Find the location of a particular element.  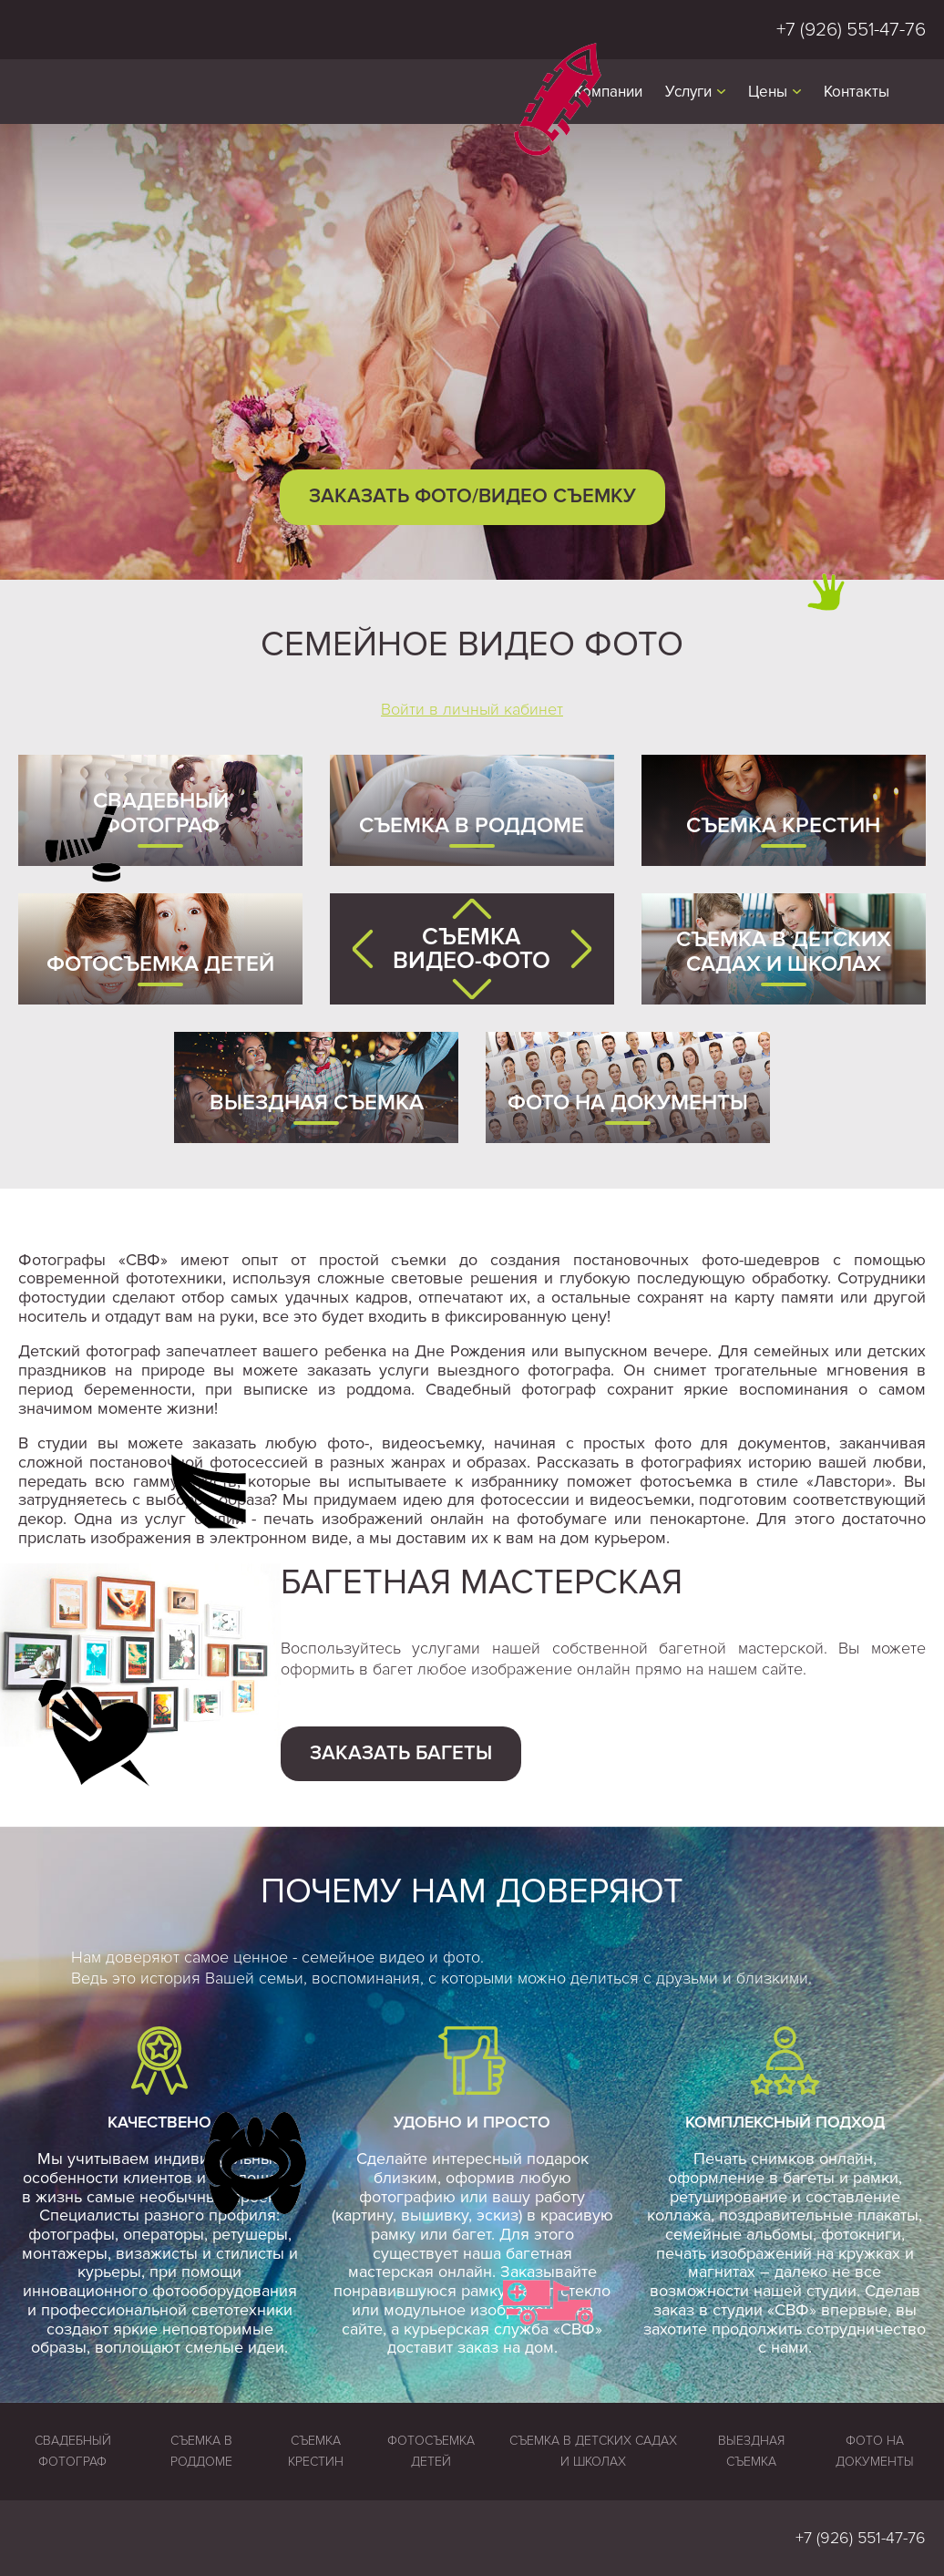

military ambulance unit or medical transport is located at coordinates (548, 2302).